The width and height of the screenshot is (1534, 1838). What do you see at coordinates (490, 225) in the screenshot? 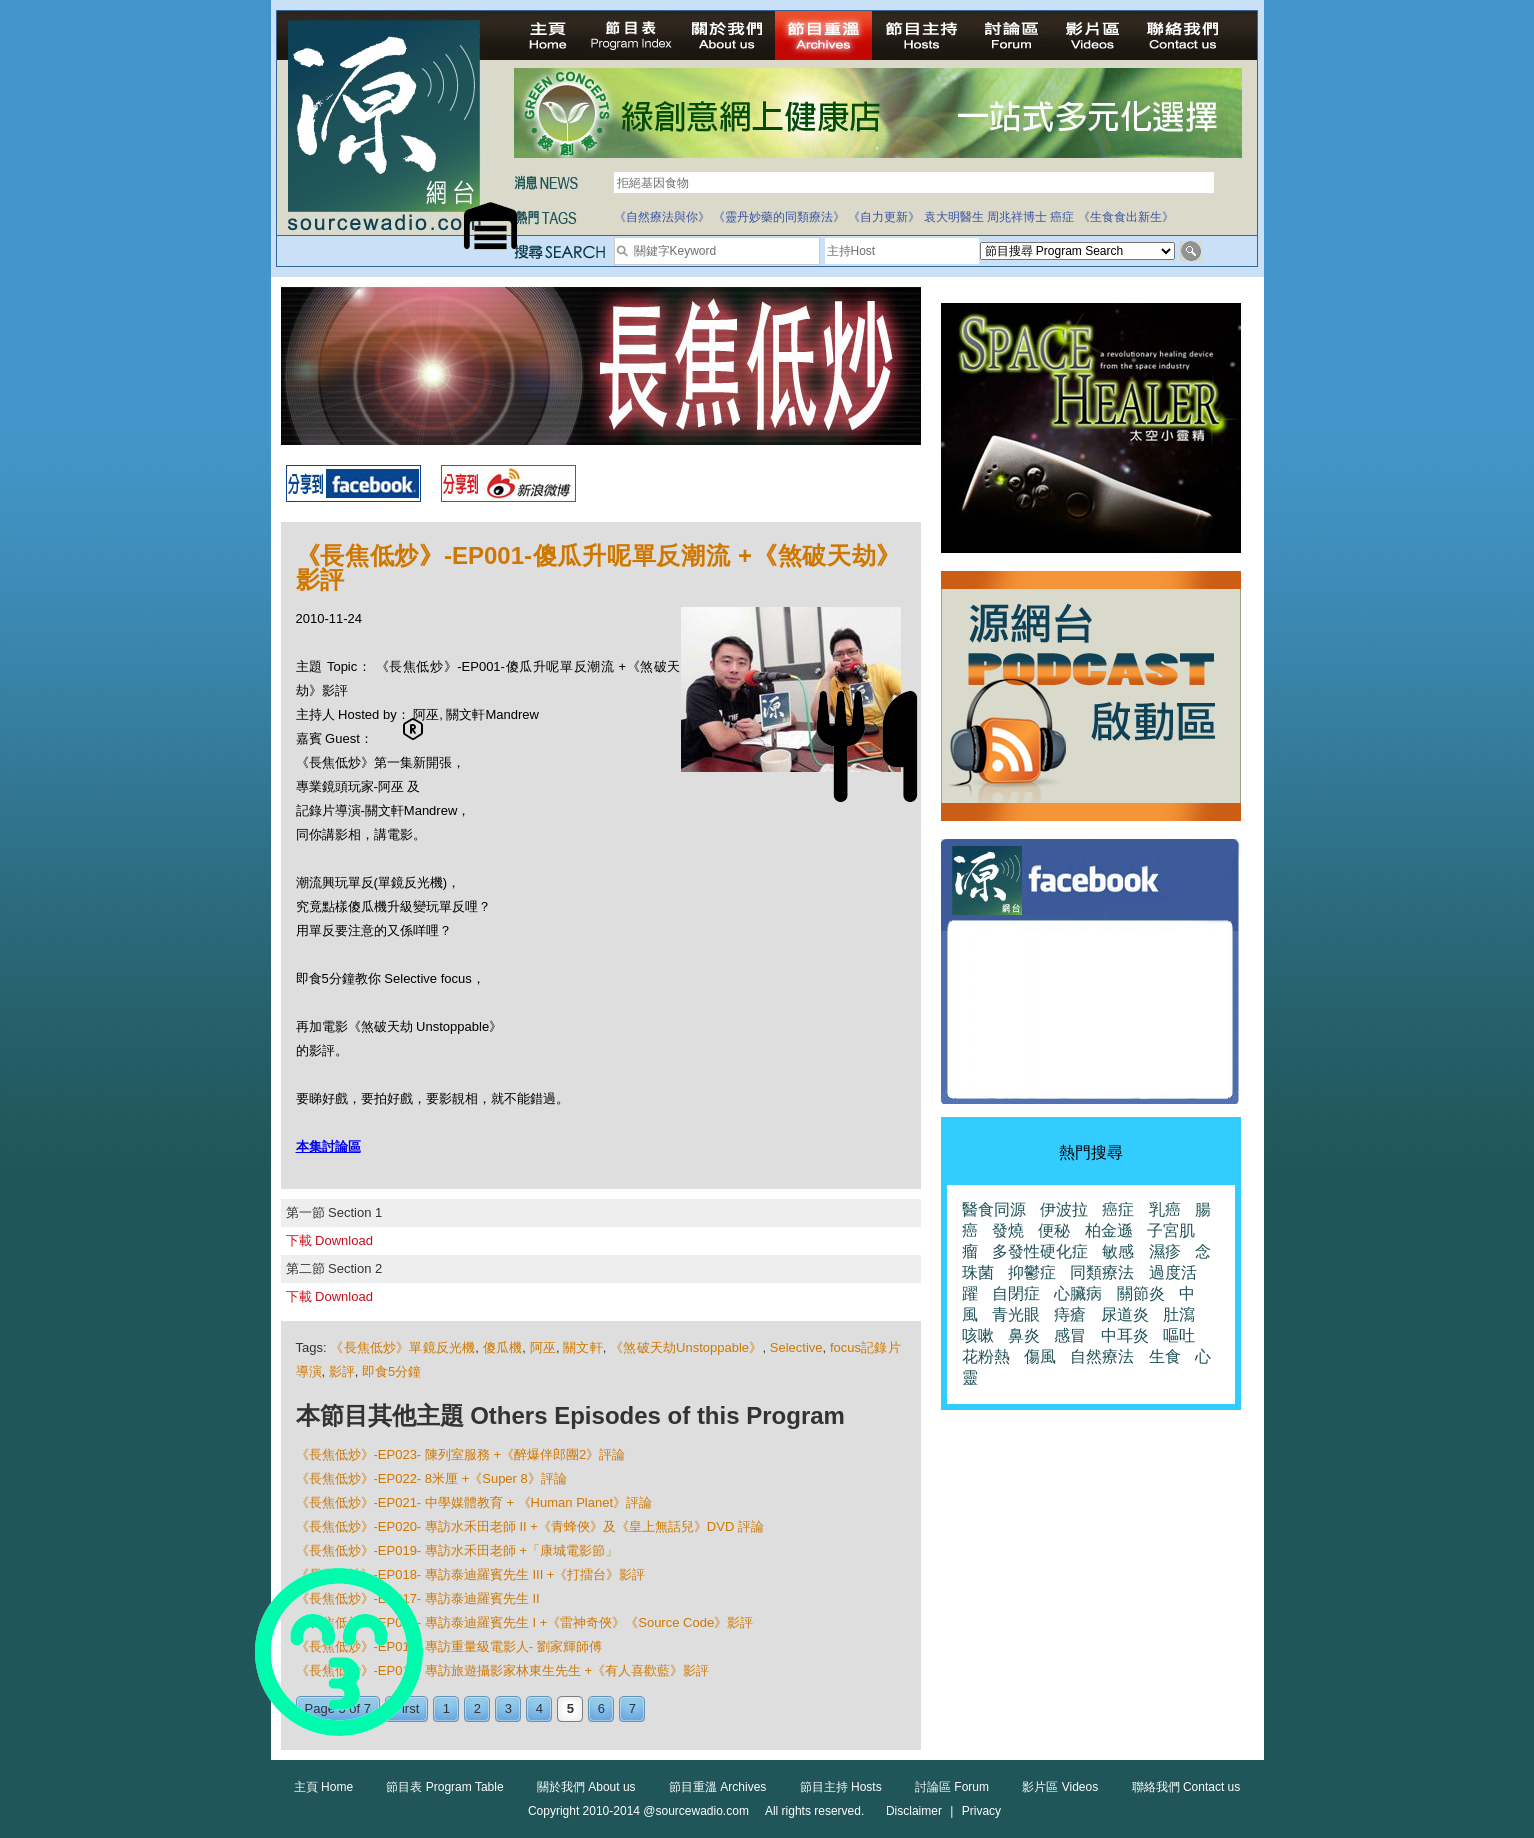
I see `access warehouse or storage inventory` at bounding box center [490, 225].